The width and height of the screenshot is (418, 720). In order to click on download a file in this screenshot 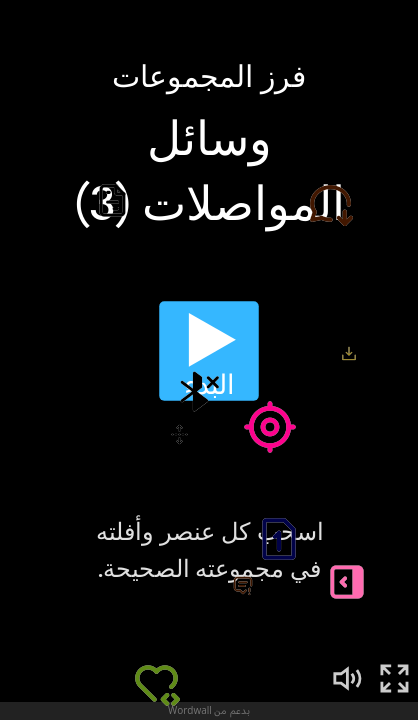, I will do `click(349, 354)`.